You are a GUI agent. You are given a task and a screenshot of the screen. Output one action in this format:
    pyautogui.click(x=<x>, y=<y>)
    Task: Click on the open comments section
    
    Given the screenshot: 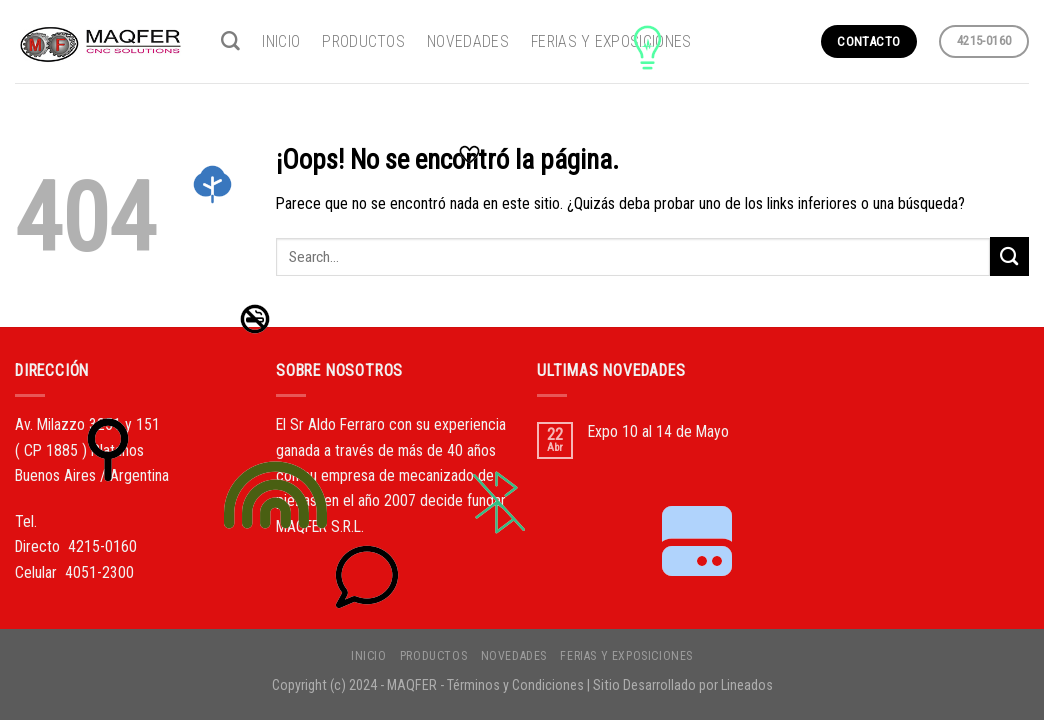 What is the action you would take?
    pyautogui.click(x=367, y=577)
    